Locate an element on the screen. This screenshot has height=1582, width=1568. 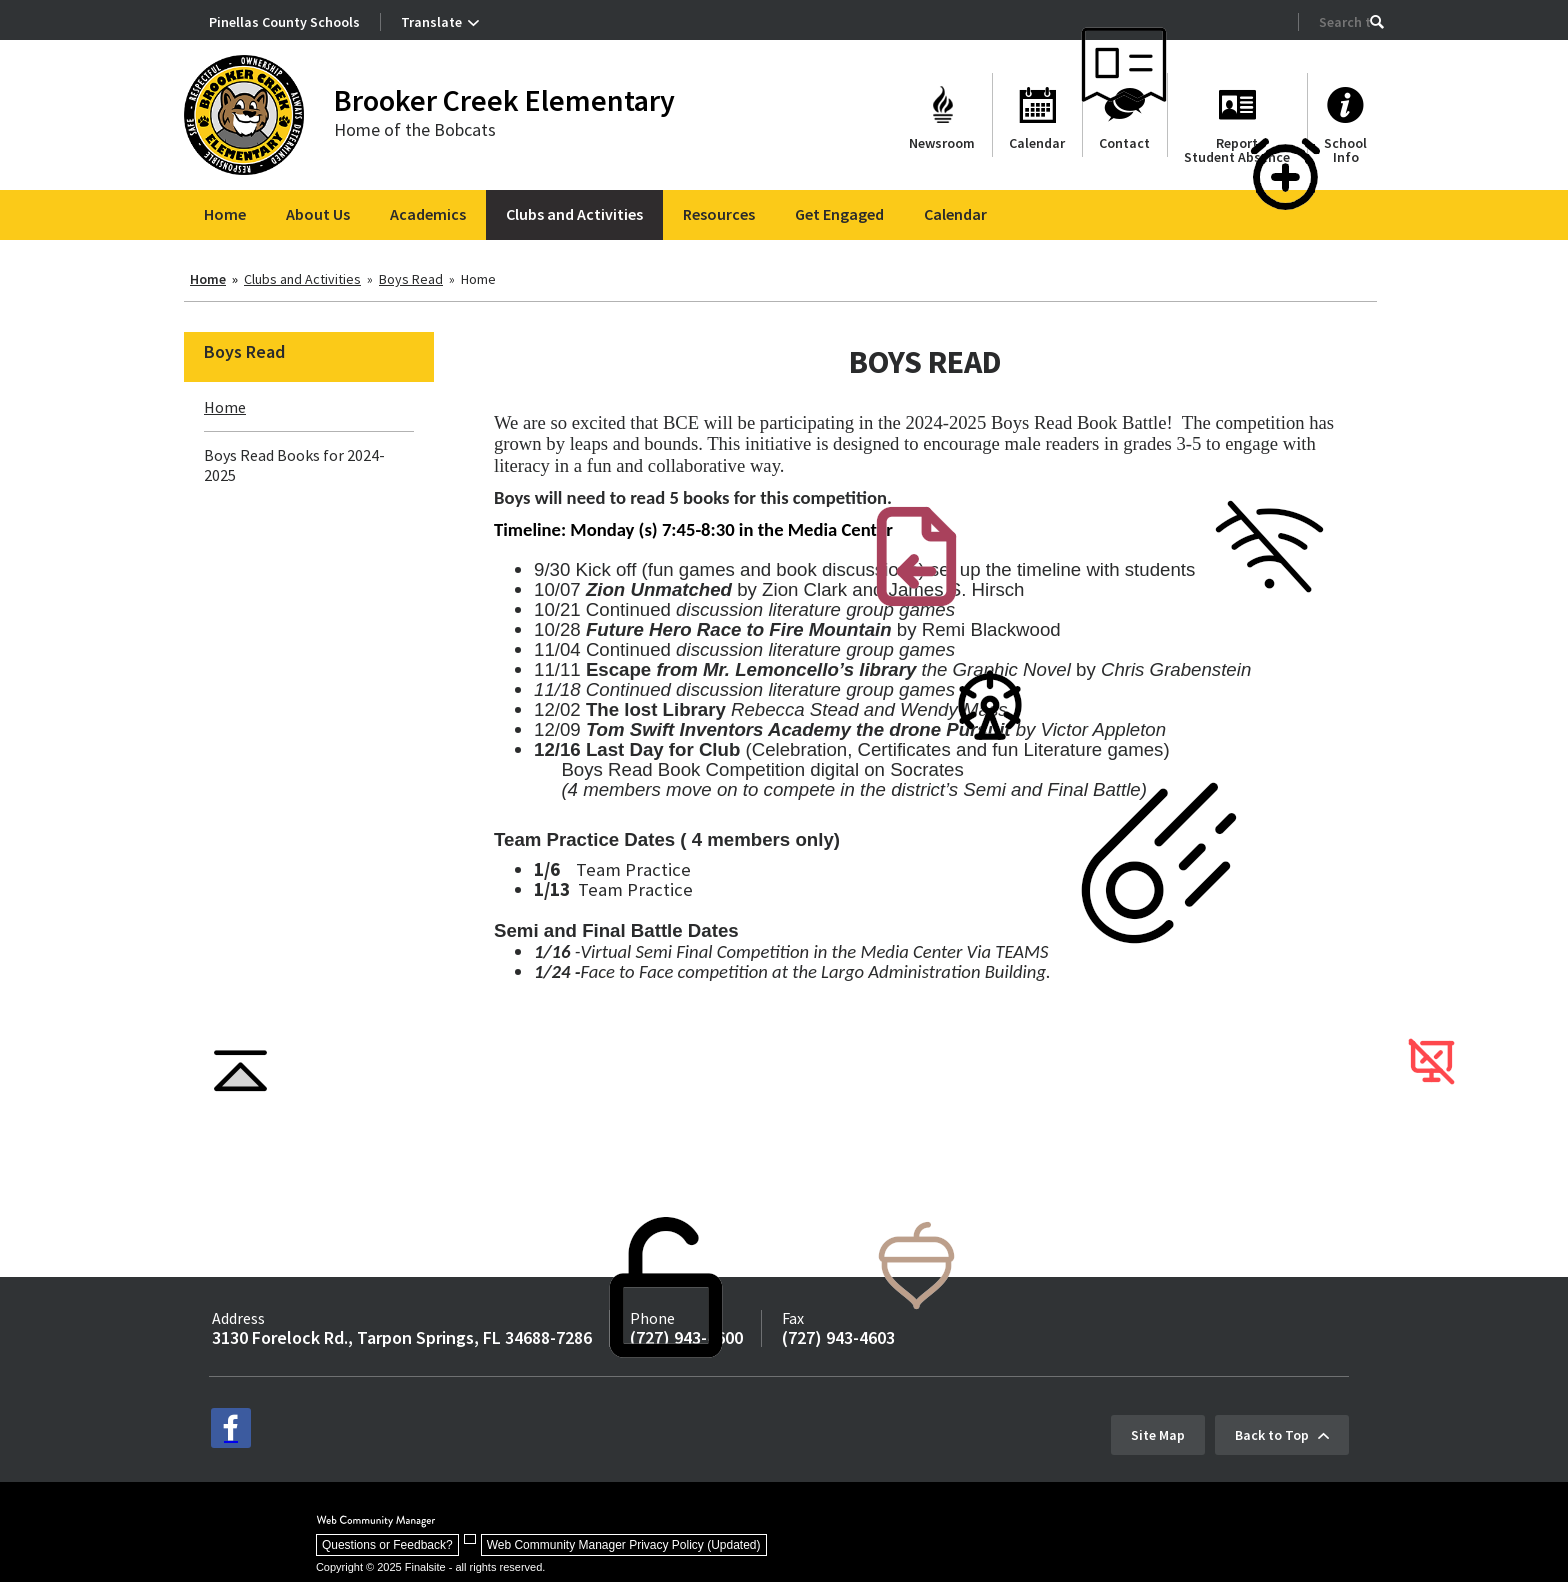
unlock or unsecure an item is located at coordinates (666, 1292).